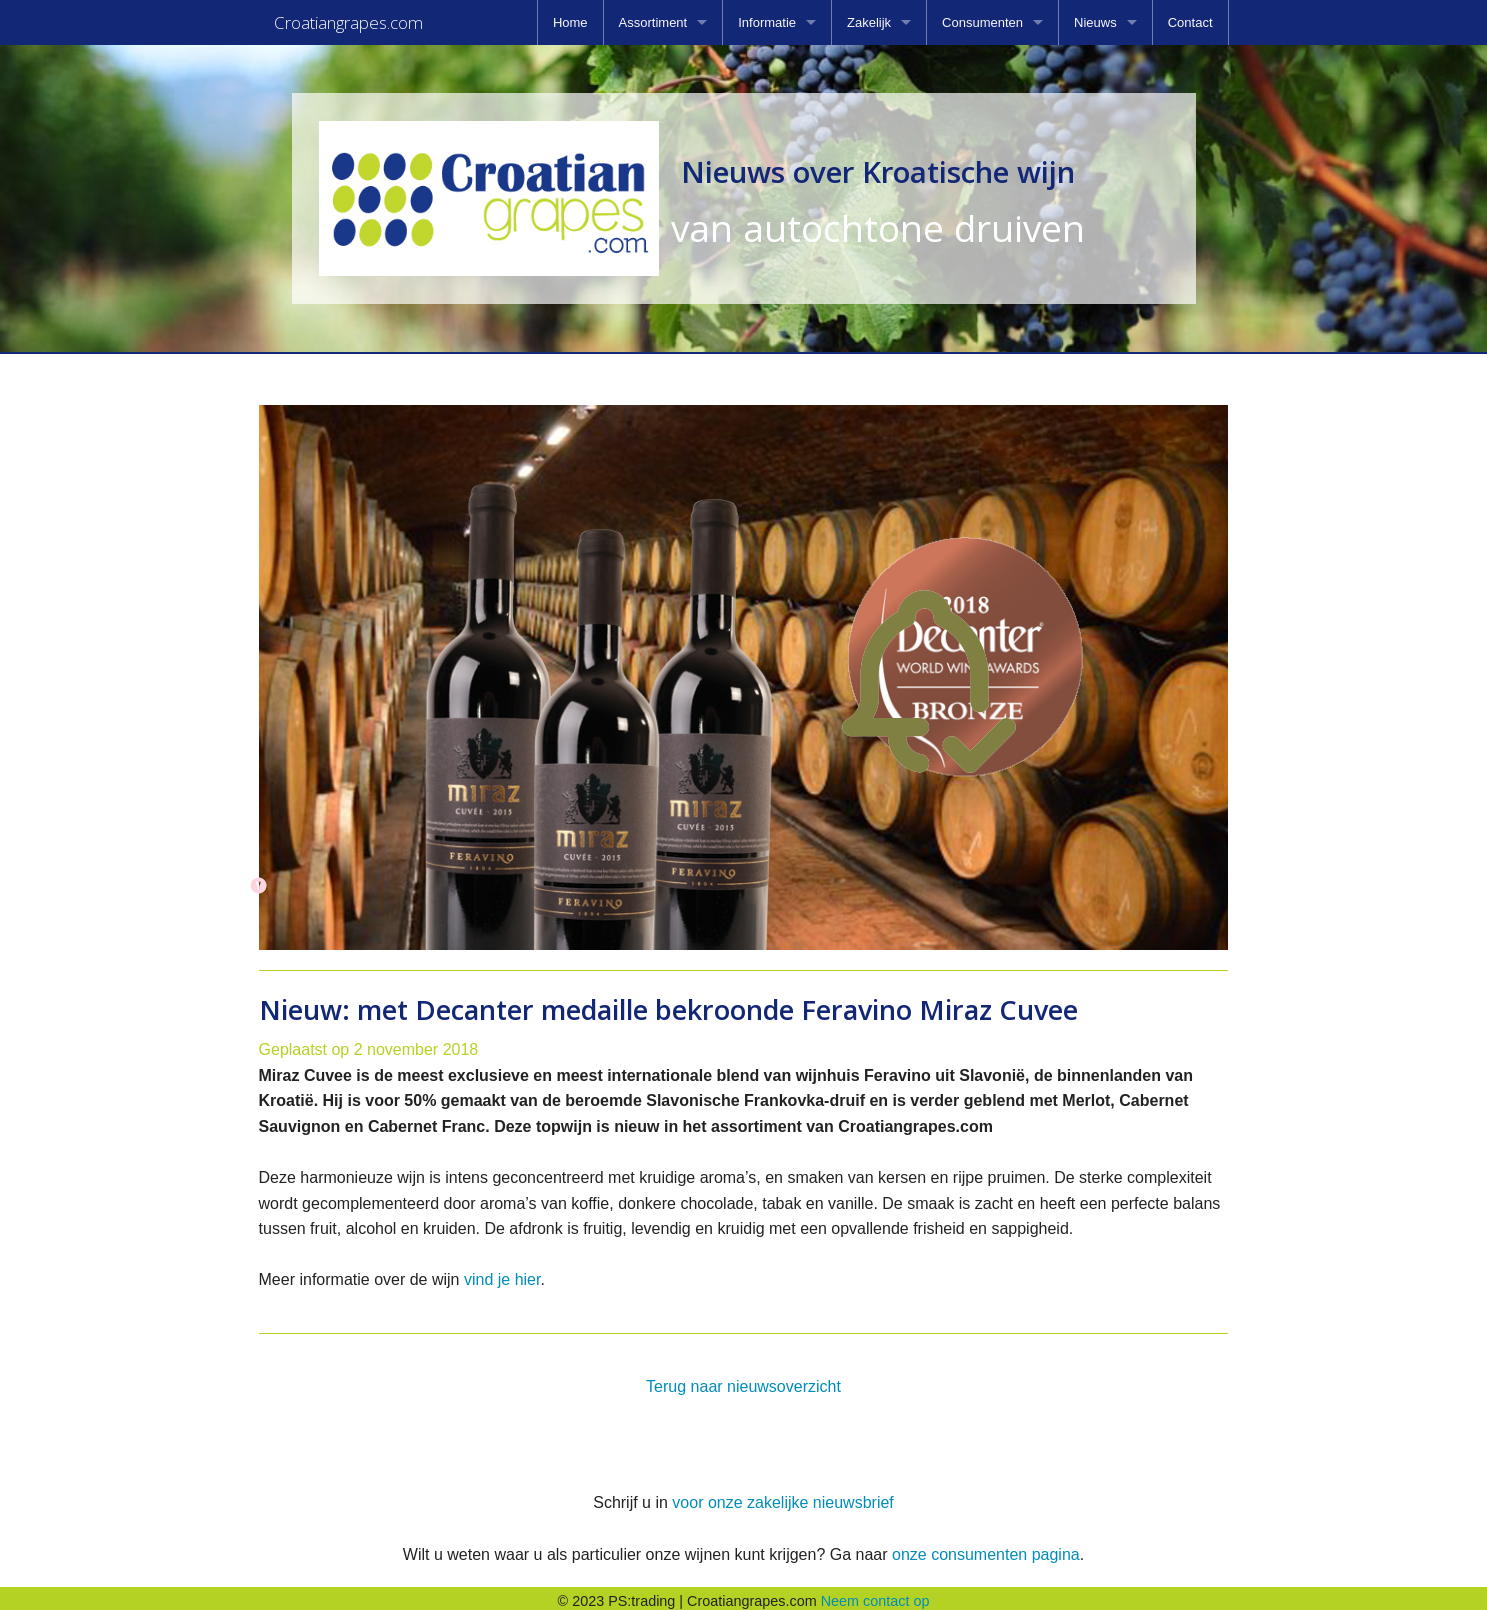  I want to click on indicates items or options starting with the letter Y, so click(258, 885).